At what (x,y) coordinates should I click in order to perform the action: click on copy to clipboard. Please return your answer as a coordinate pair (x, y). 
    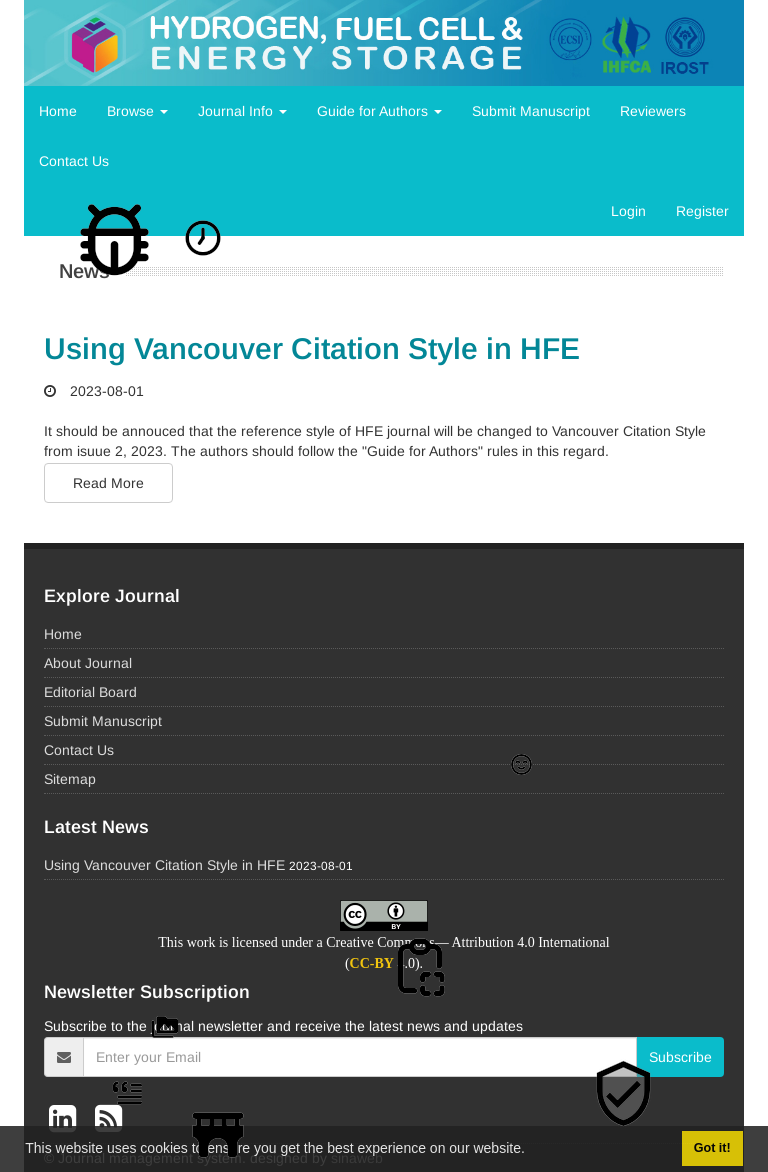
    Looking at the image, I should click on (420, 966).